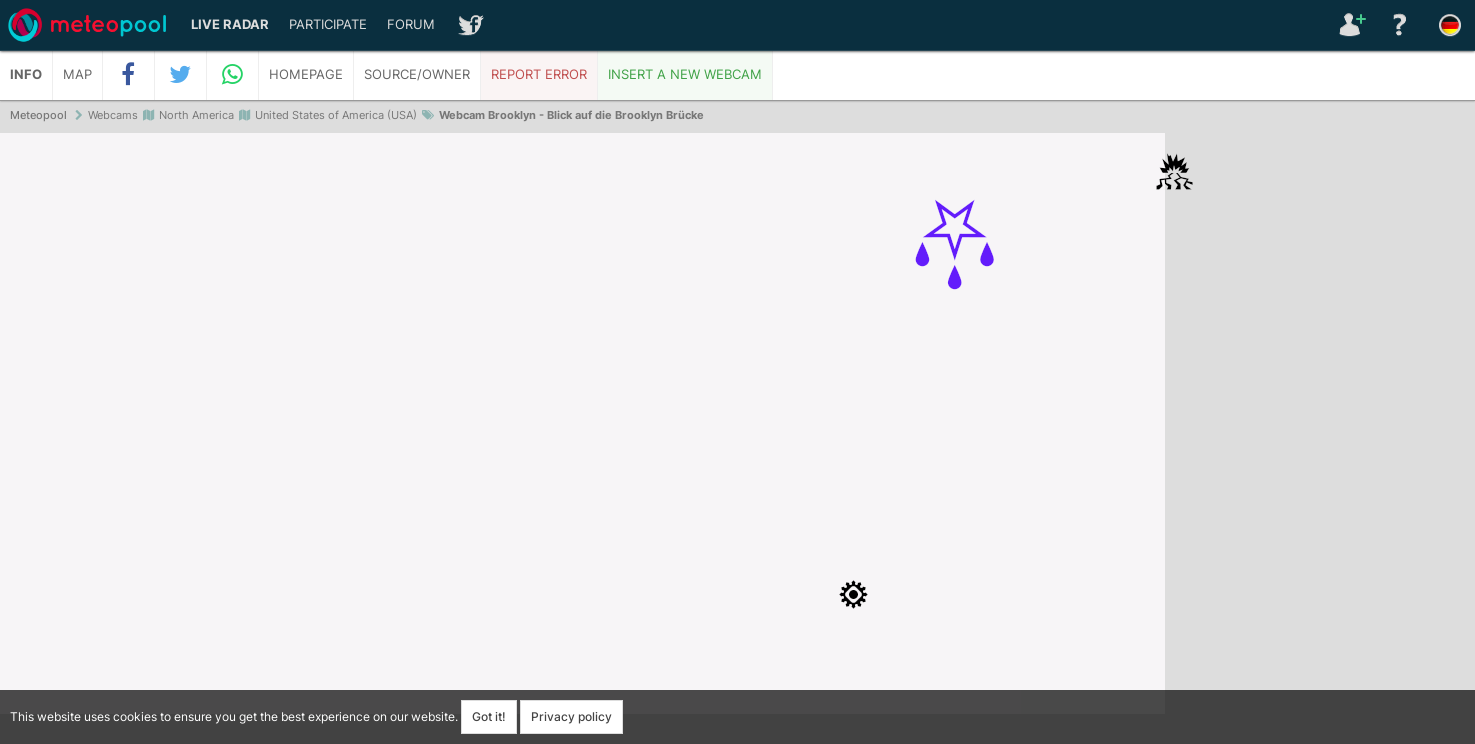 The height and width of the screenshot is (744, 1475). What do you see at coordinates (1174, 171) in the screenshot?
I see `indicates seismic activity or earthquake event` at bounding box center [1174, 171].